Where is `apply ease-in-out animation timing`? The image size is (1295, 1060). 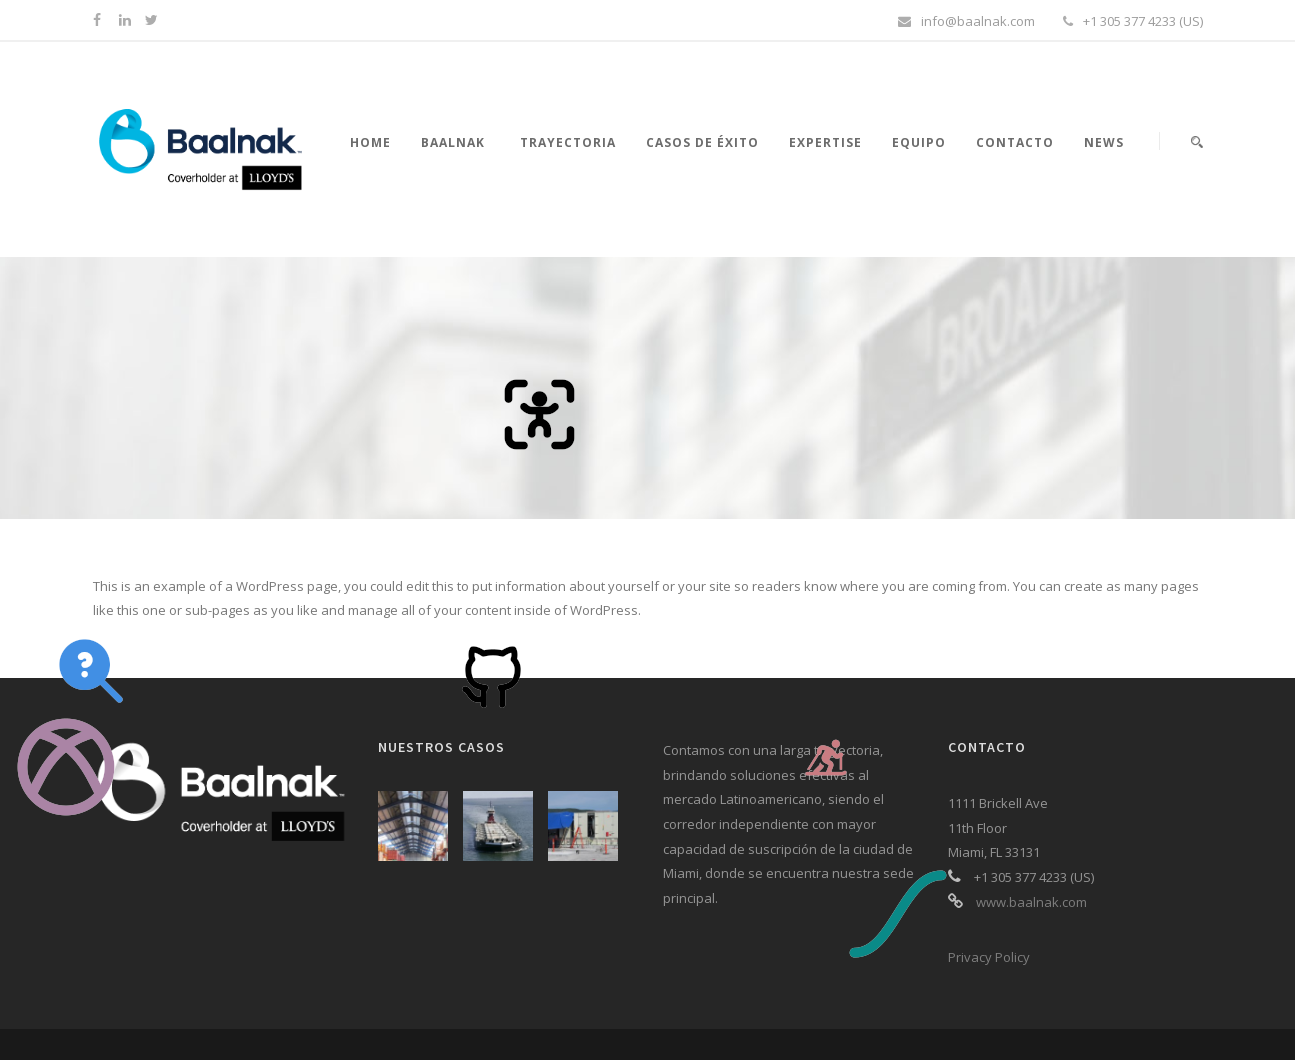 apply ease-in-out animation timing is located at coordinates (898, 914).